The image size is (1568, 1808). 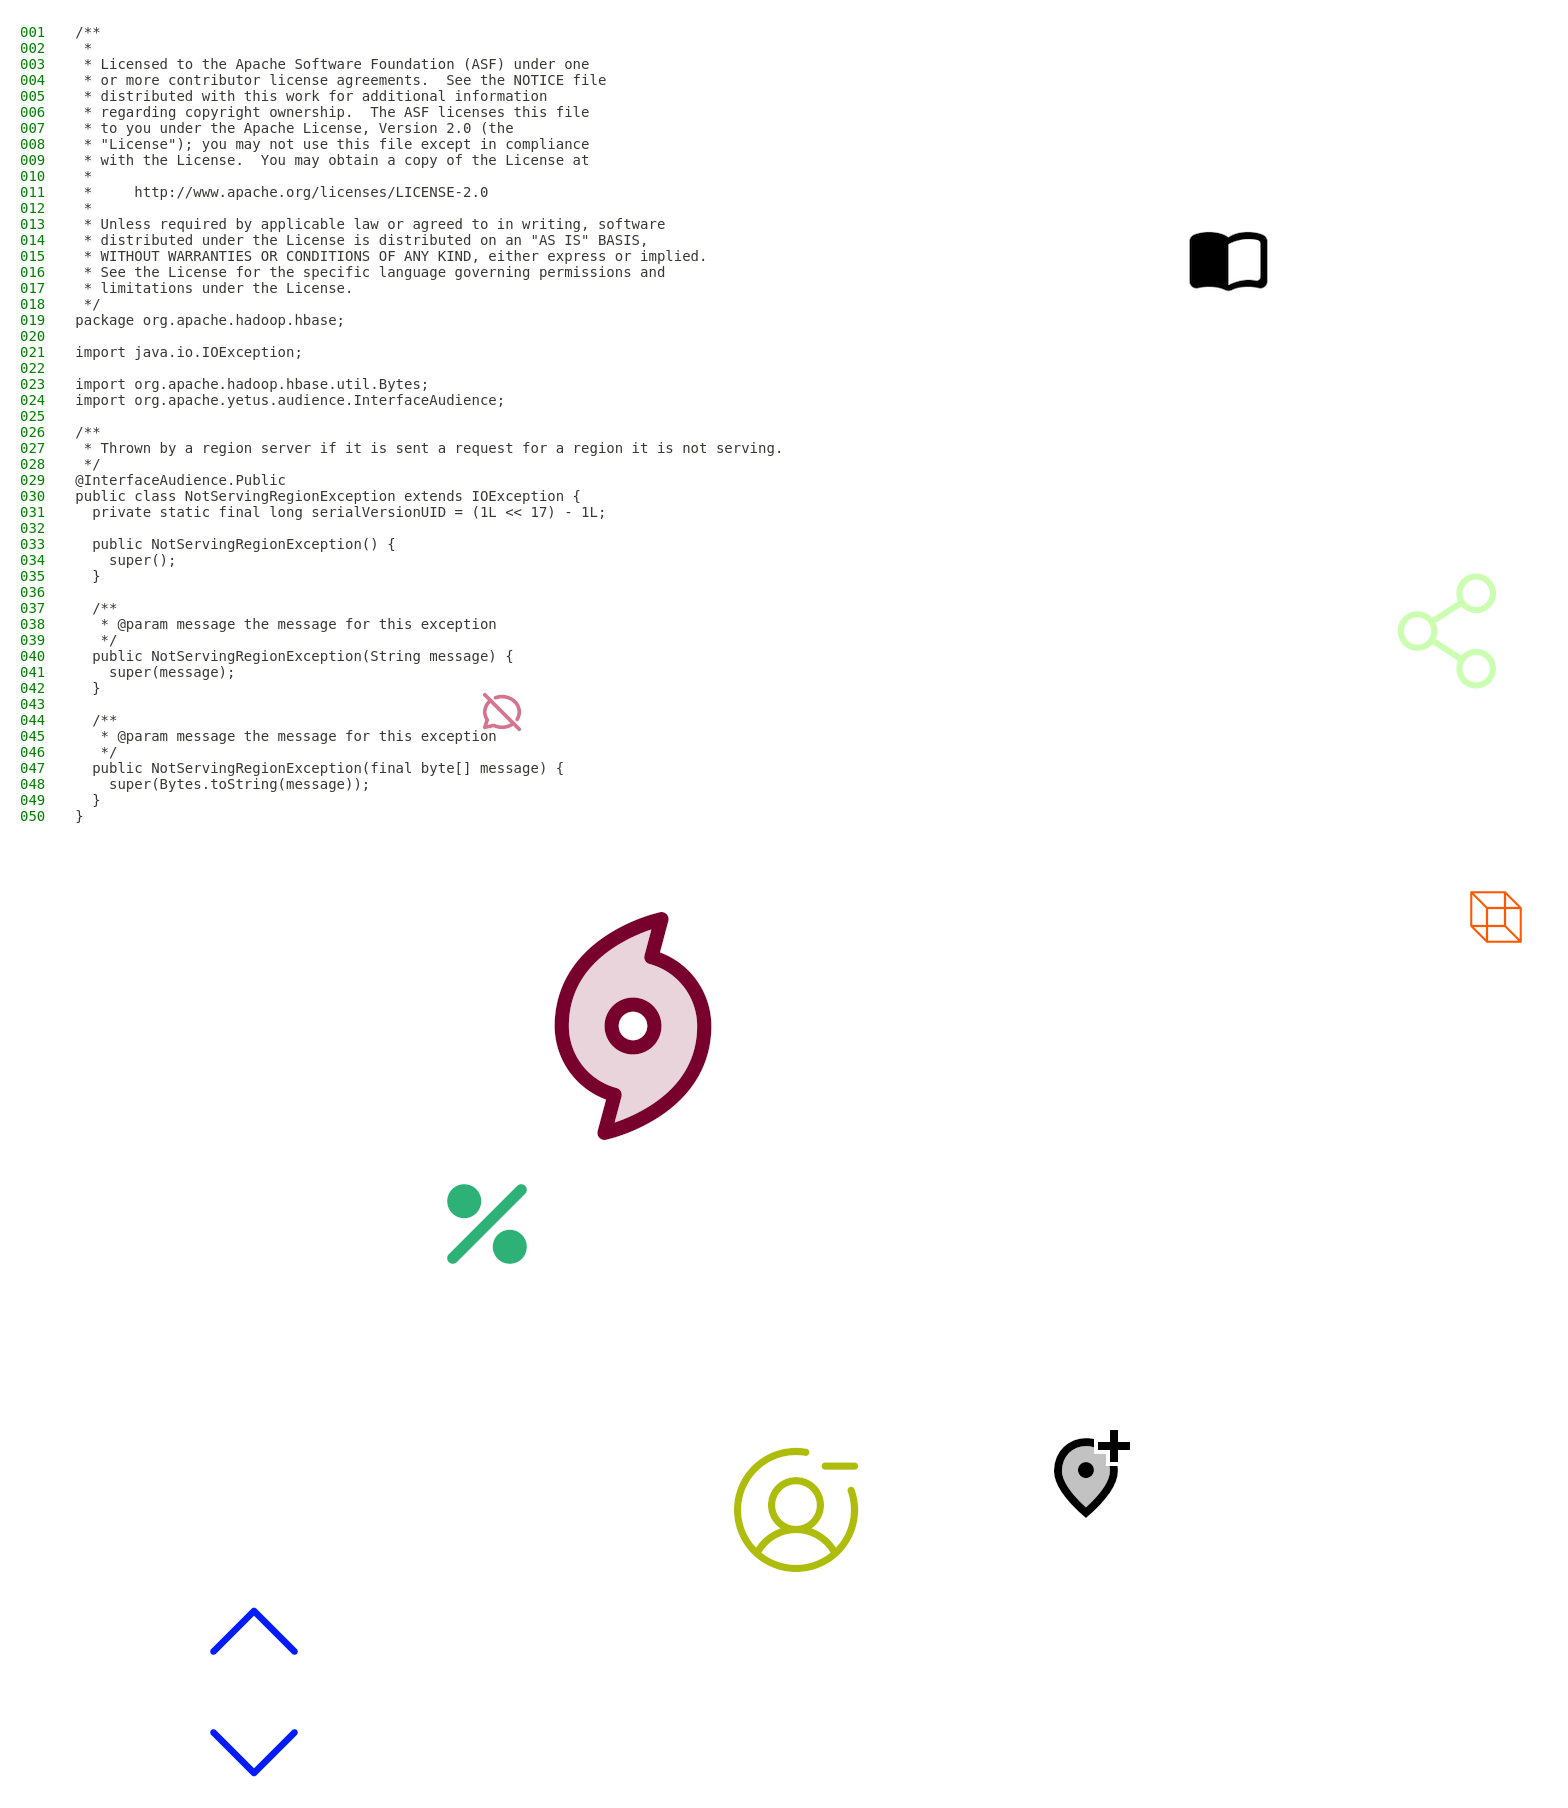 I want to click on import contacts from address book, so click(x=1228, y=258).